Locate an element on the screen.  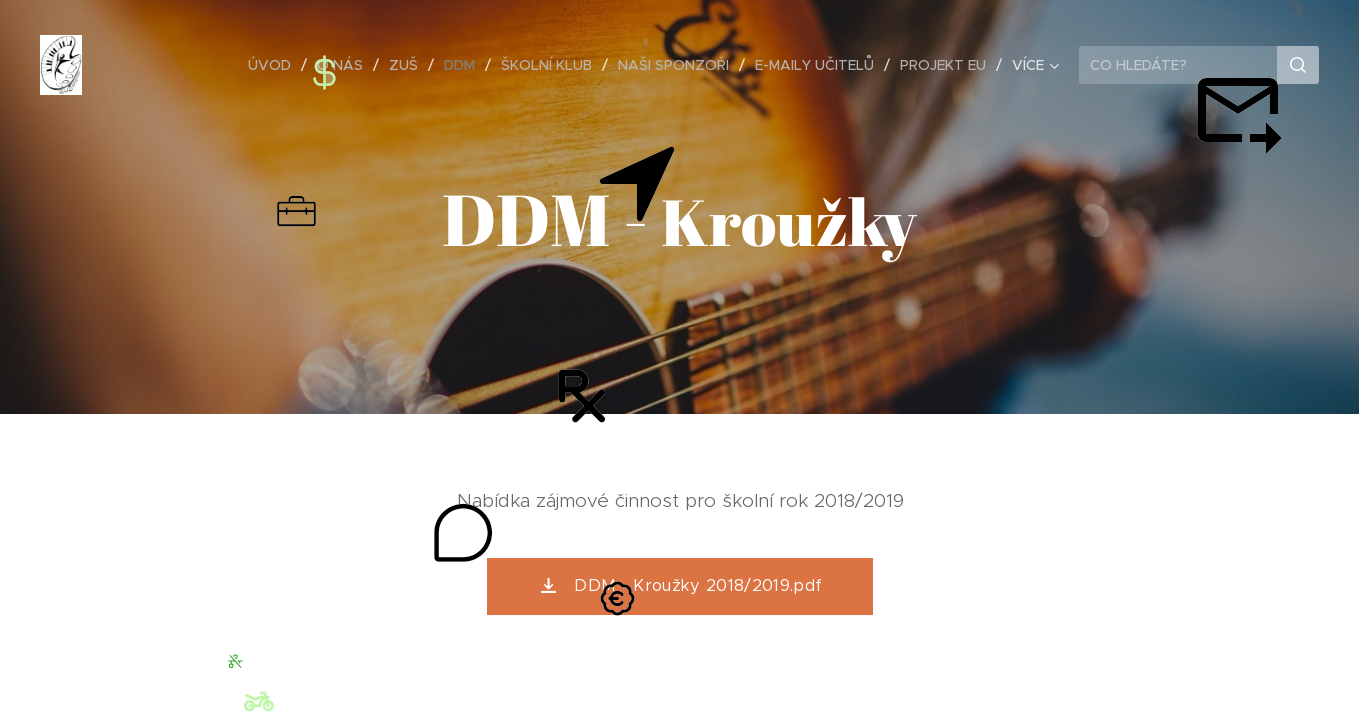
get directions to current destination is located at coordinates (637, 184).